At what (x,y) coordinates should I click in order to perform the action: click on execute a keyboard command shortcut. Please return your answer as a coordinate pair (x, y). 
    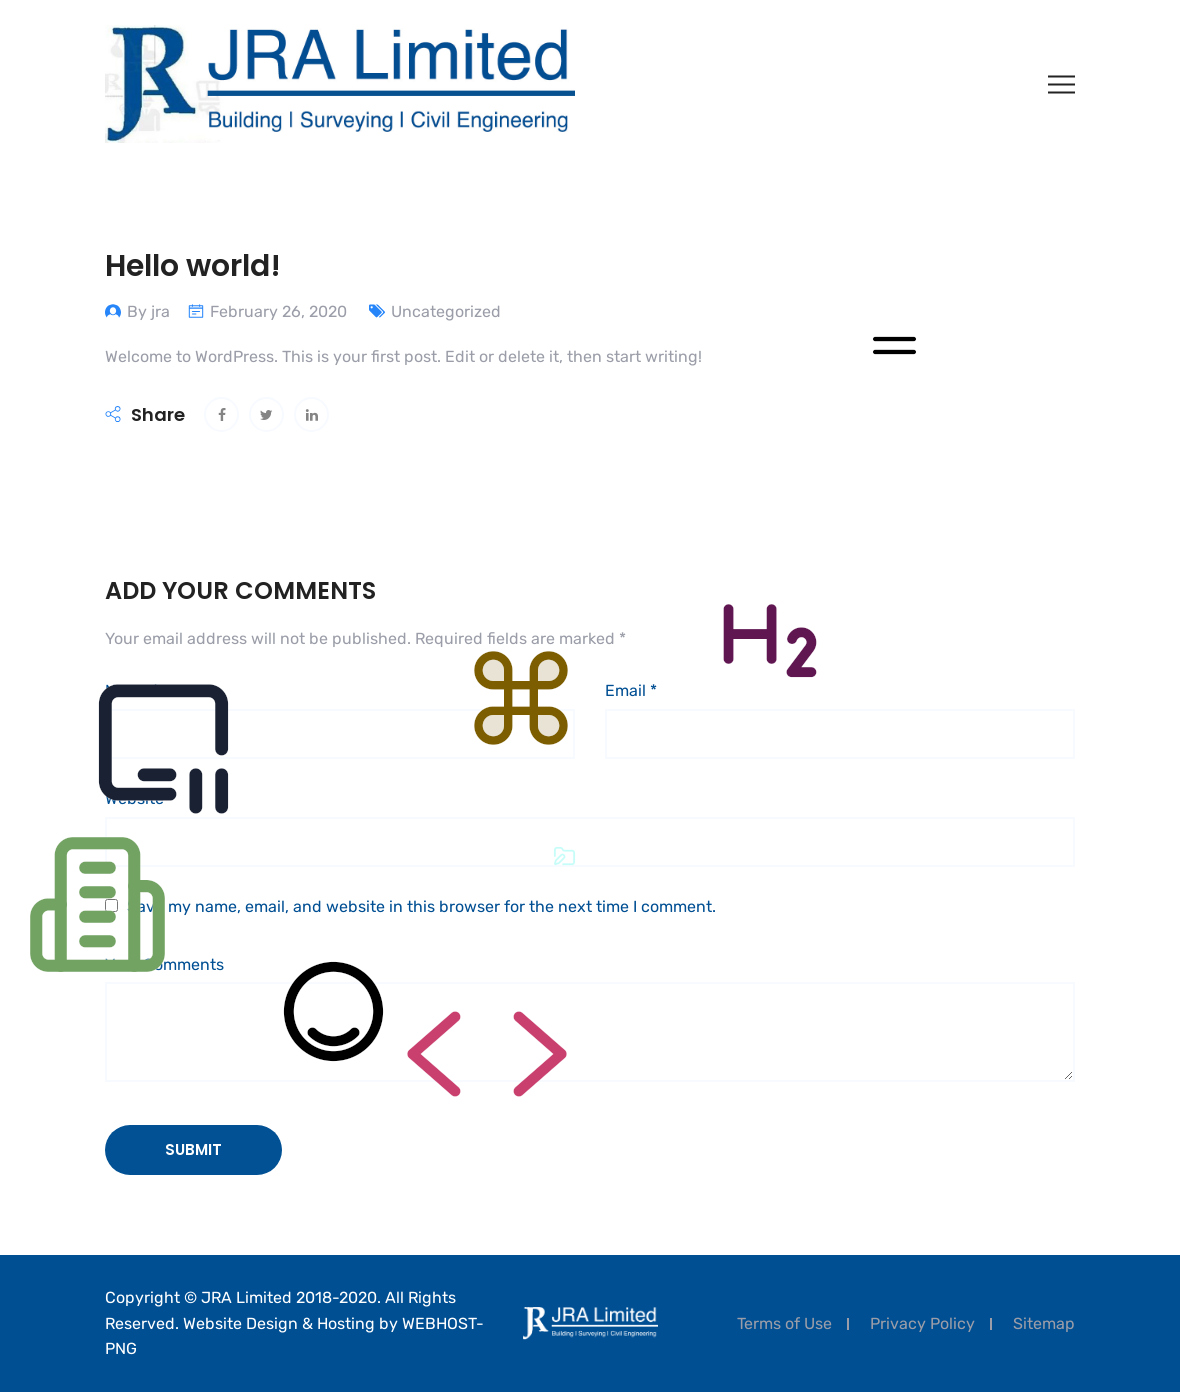
    Looking at the image, I should click on (521, 698).